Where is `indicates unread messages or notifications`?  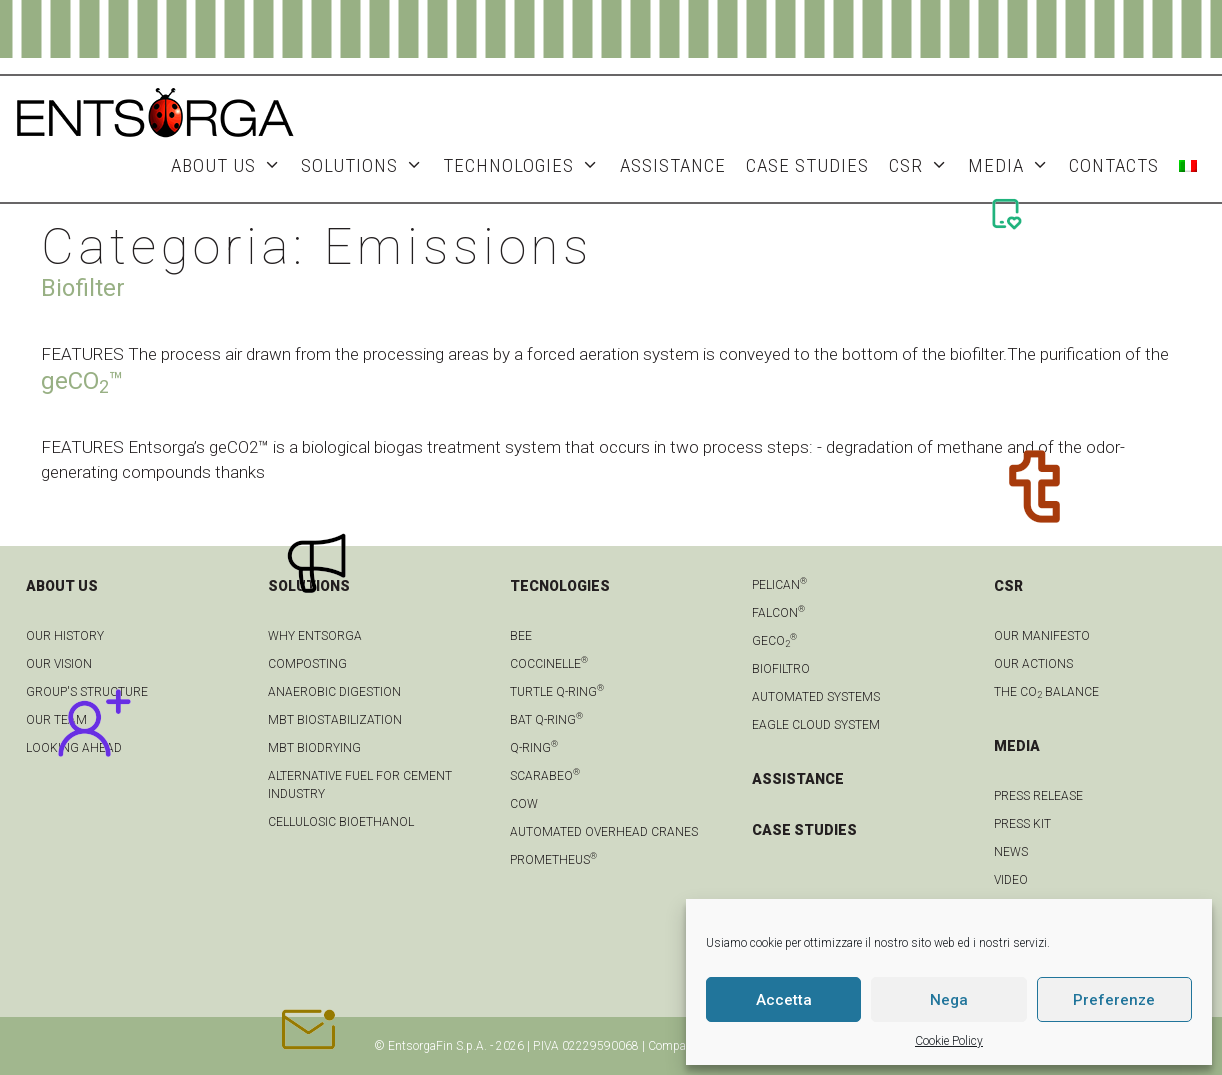
indicates unread messages or notifications is located at coordinates (308, 1029).